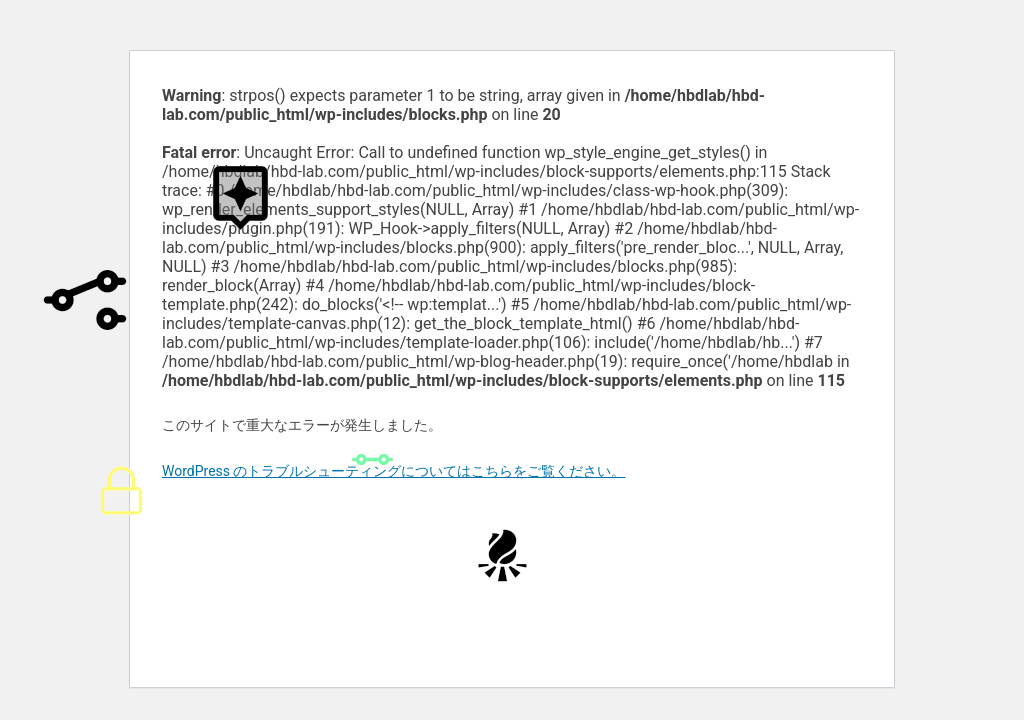 Image resolution: width=1024 pixels, height=720 pixels. Describe the element at coordinates (372, 459) in the screenshot. I see `indicates a closed circuit or active connection` at that location.